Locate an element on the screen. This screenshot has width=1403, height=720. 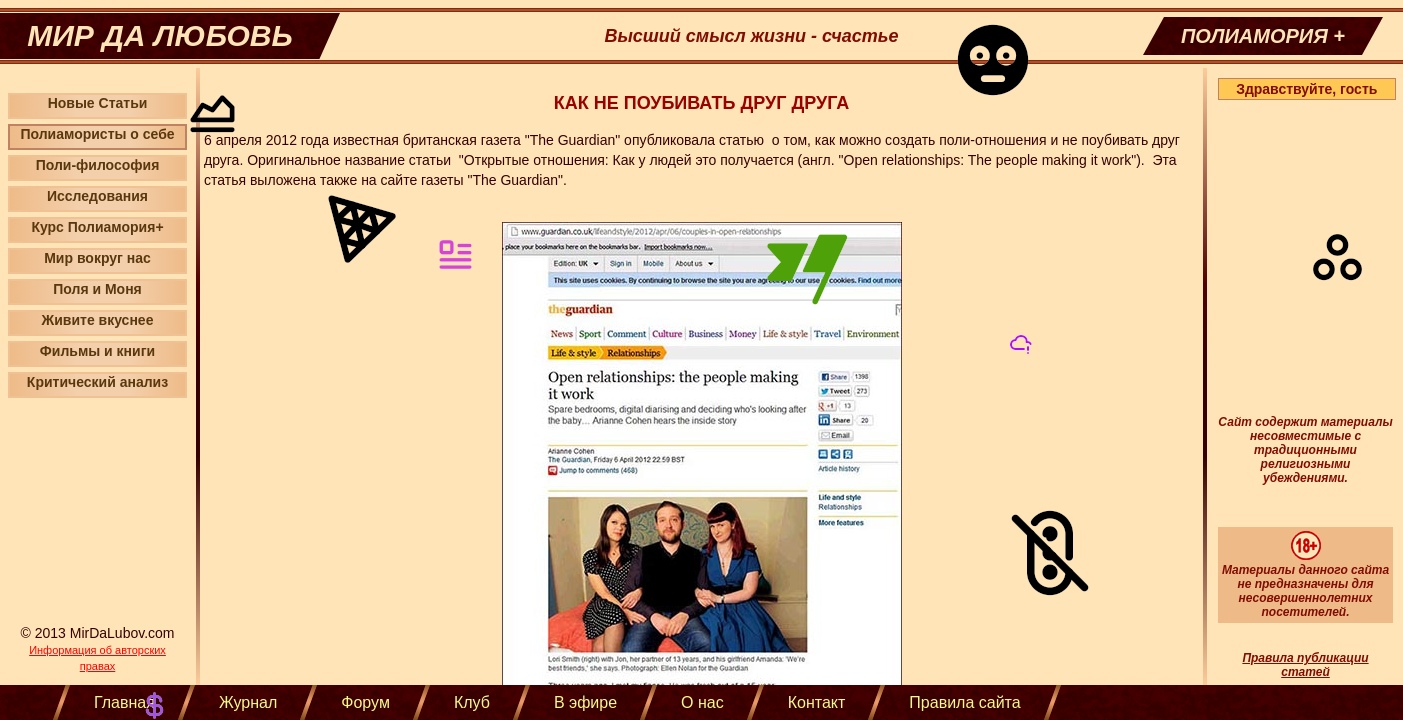
traffic light system disabled or offline is located at coordinates (1050, 553).